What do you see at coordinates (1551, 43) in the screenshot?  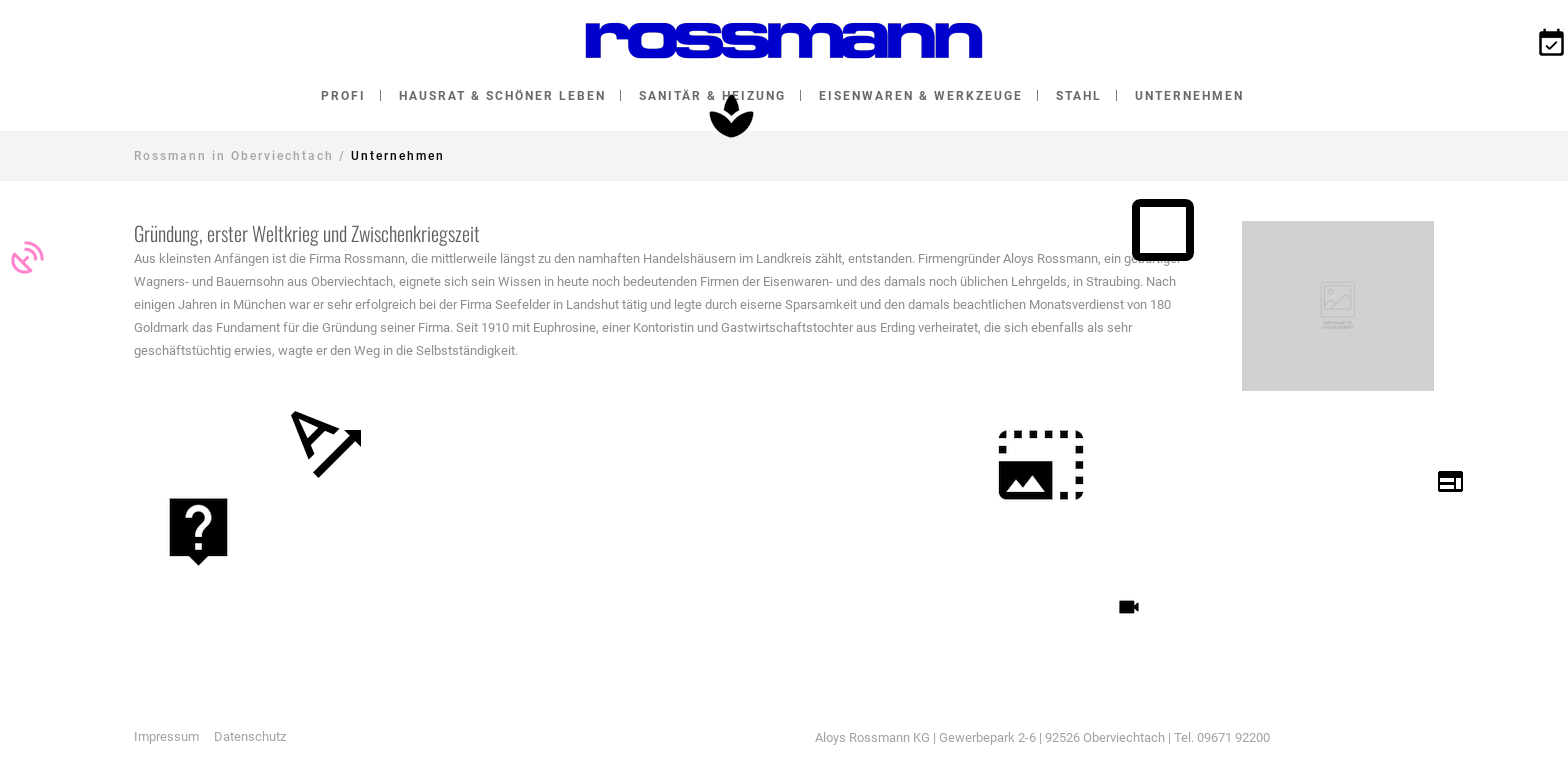 I see `confirmed calendar event` at bounding box center [1551, 43].